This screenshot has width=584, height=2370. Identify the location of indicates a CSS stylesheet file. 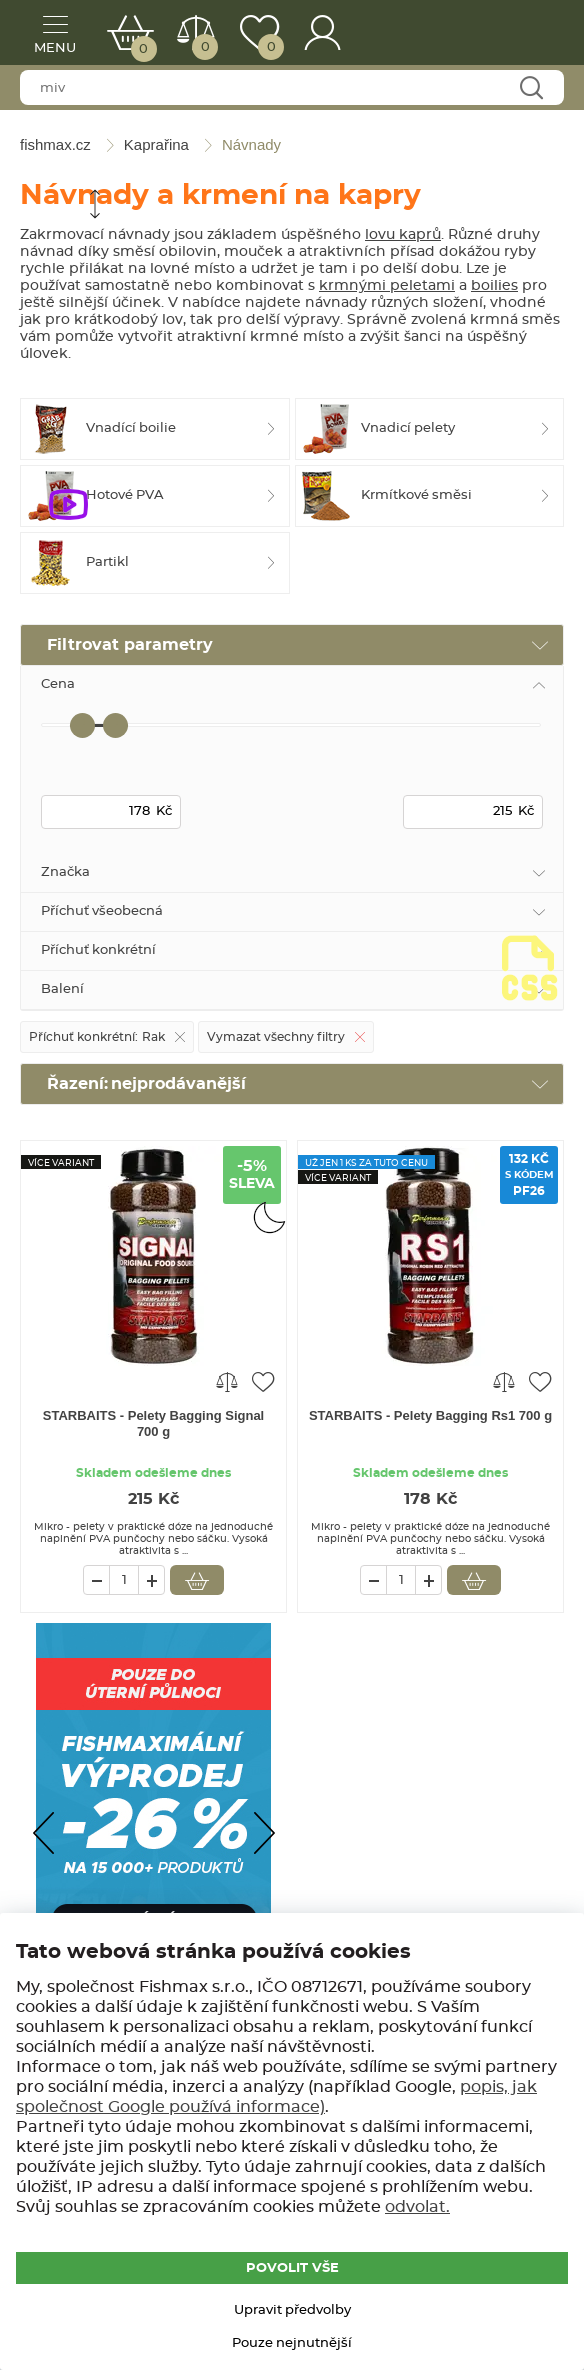
(528, 968).